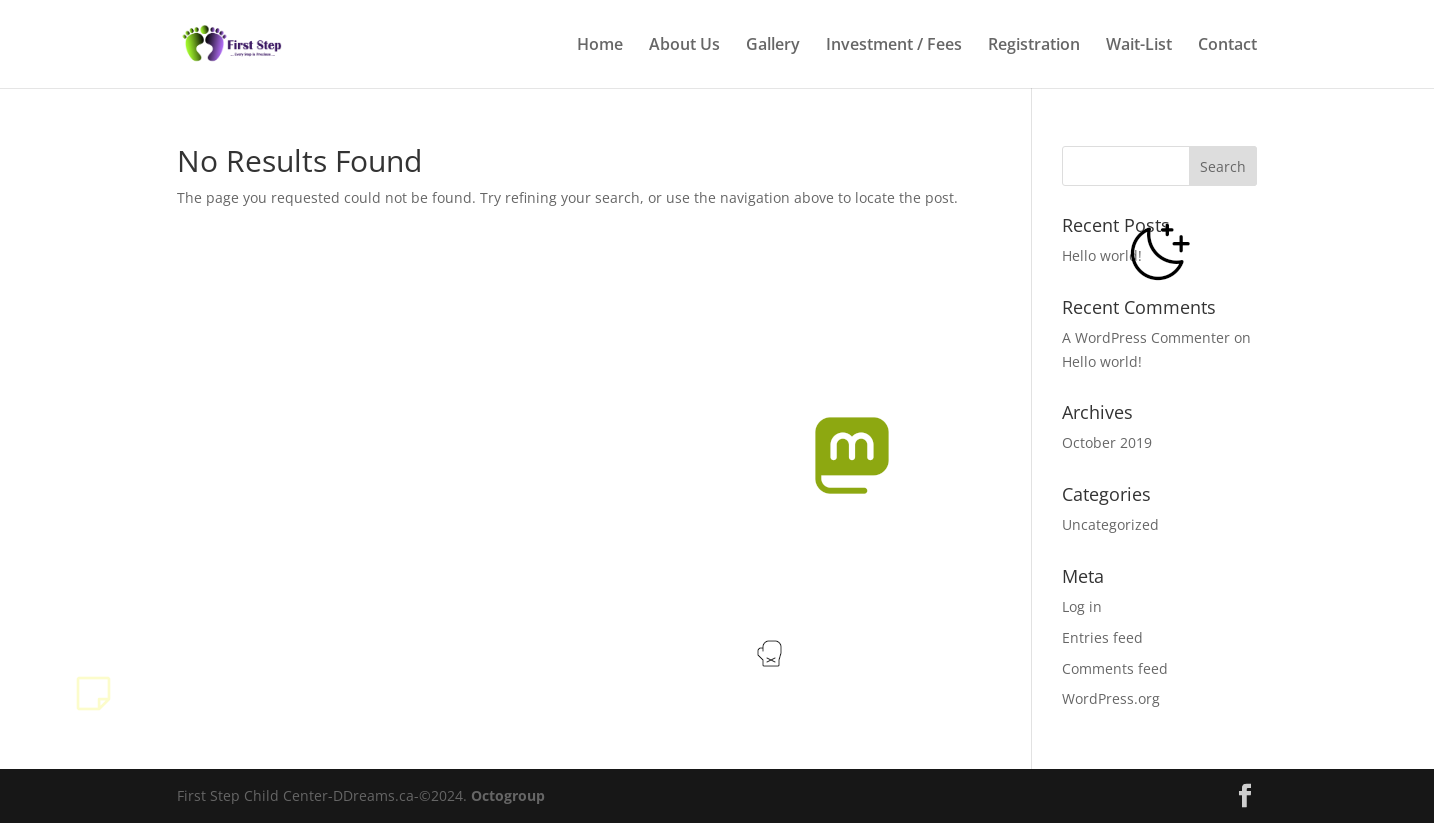  What do you see at coordinates (93, 693) in the screenshot?
I see `create a new note` at bounding box center [93, 693].